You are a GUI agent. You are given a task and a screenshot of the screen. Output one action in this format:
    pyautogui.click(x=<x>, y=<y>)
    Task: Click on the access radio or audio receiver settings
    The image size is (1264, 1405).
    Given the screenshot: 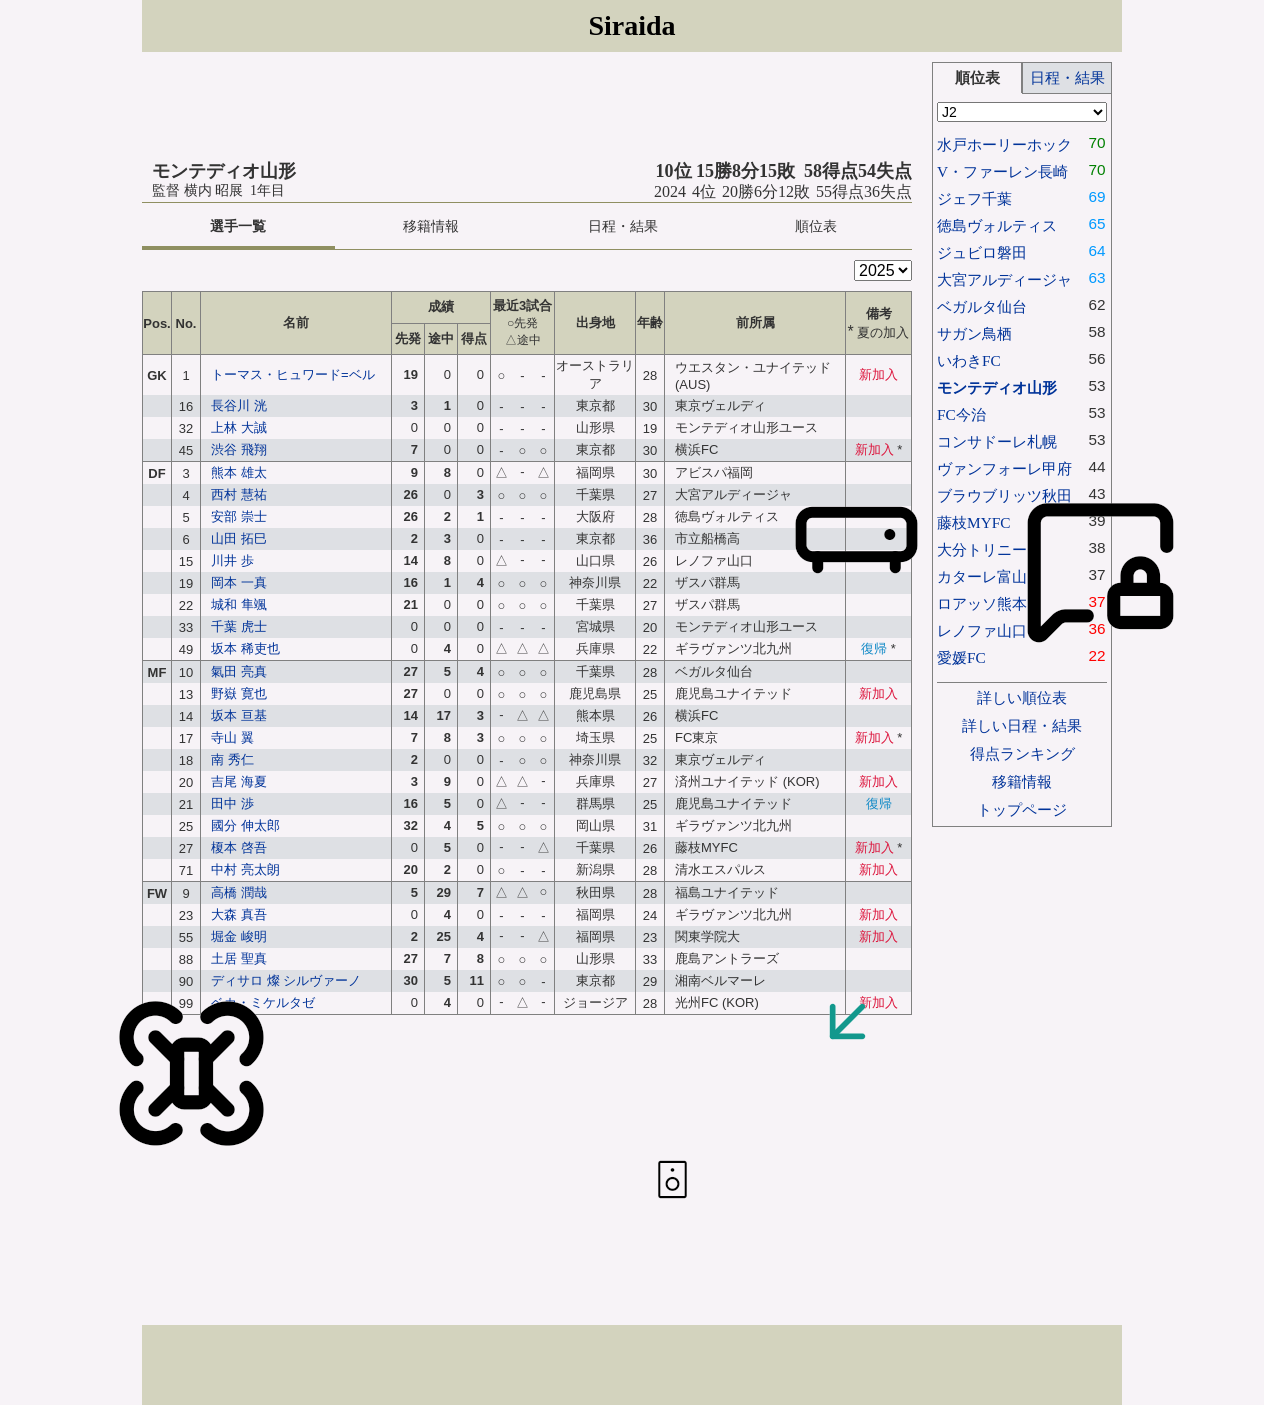 What is the action you would take?
    pyautogui.click(x=856, y=534)
    